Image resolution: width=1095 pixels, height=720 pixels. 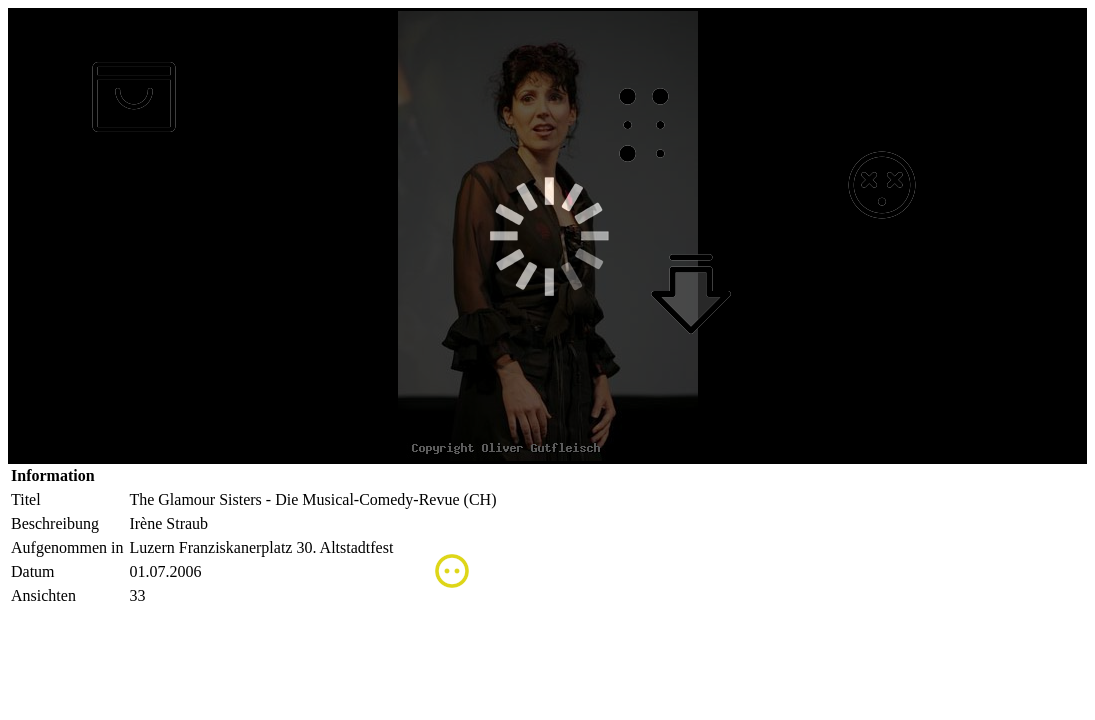 I want to click on open more options menu, so click(x=452, y=571).